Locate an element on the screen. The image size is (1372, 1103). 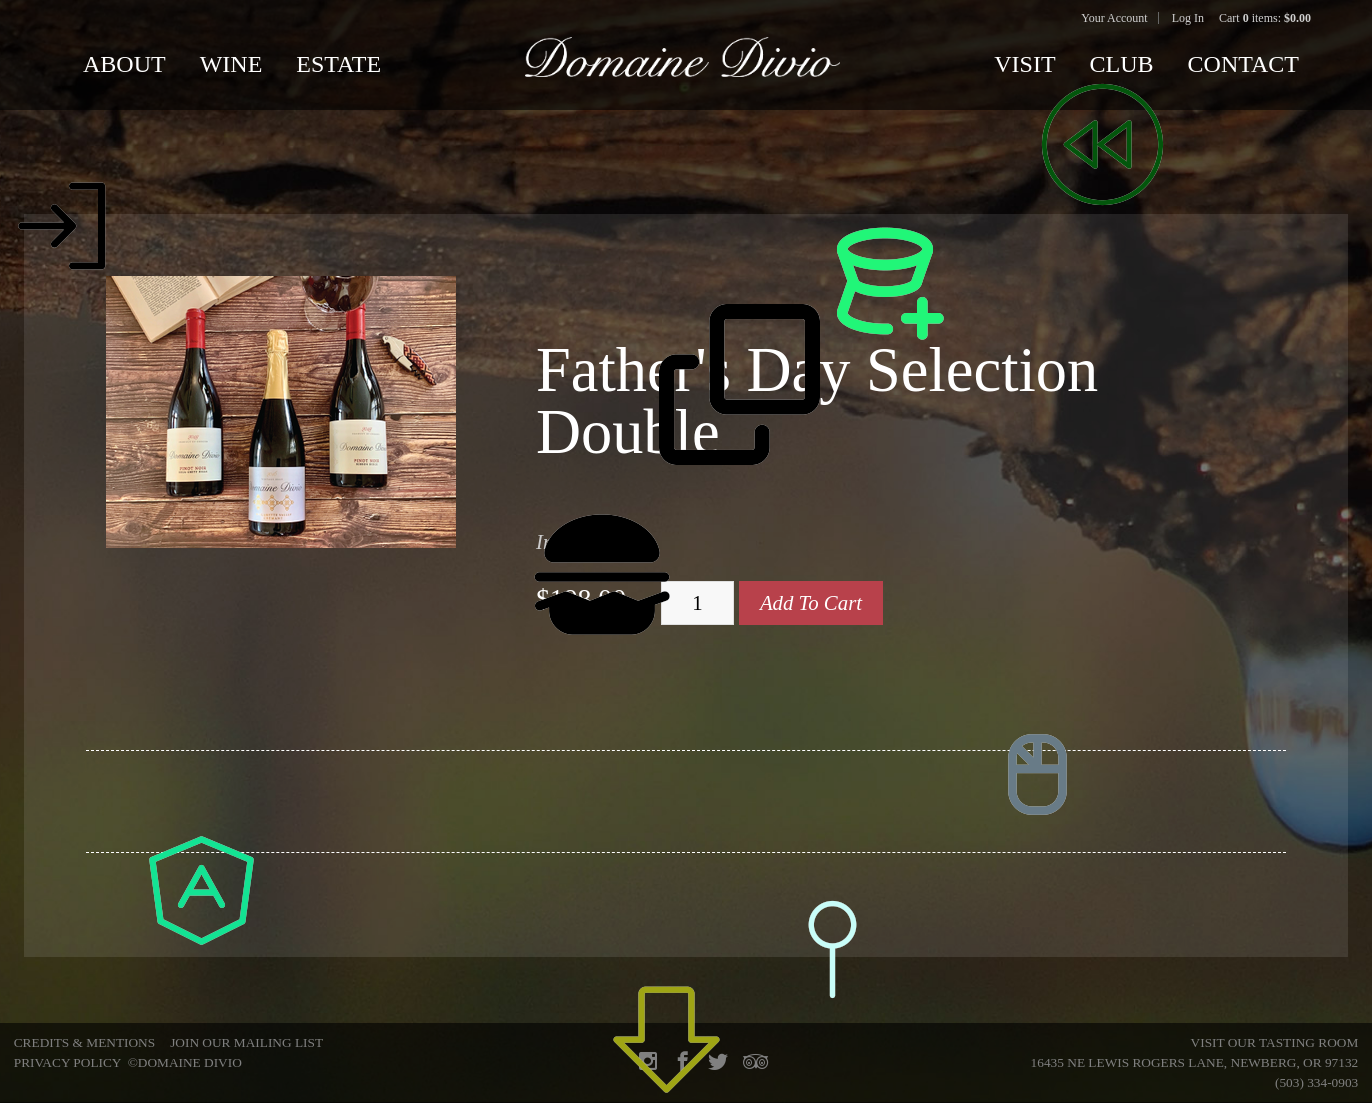
copy to clipboard is located at coordinates (739, 384).